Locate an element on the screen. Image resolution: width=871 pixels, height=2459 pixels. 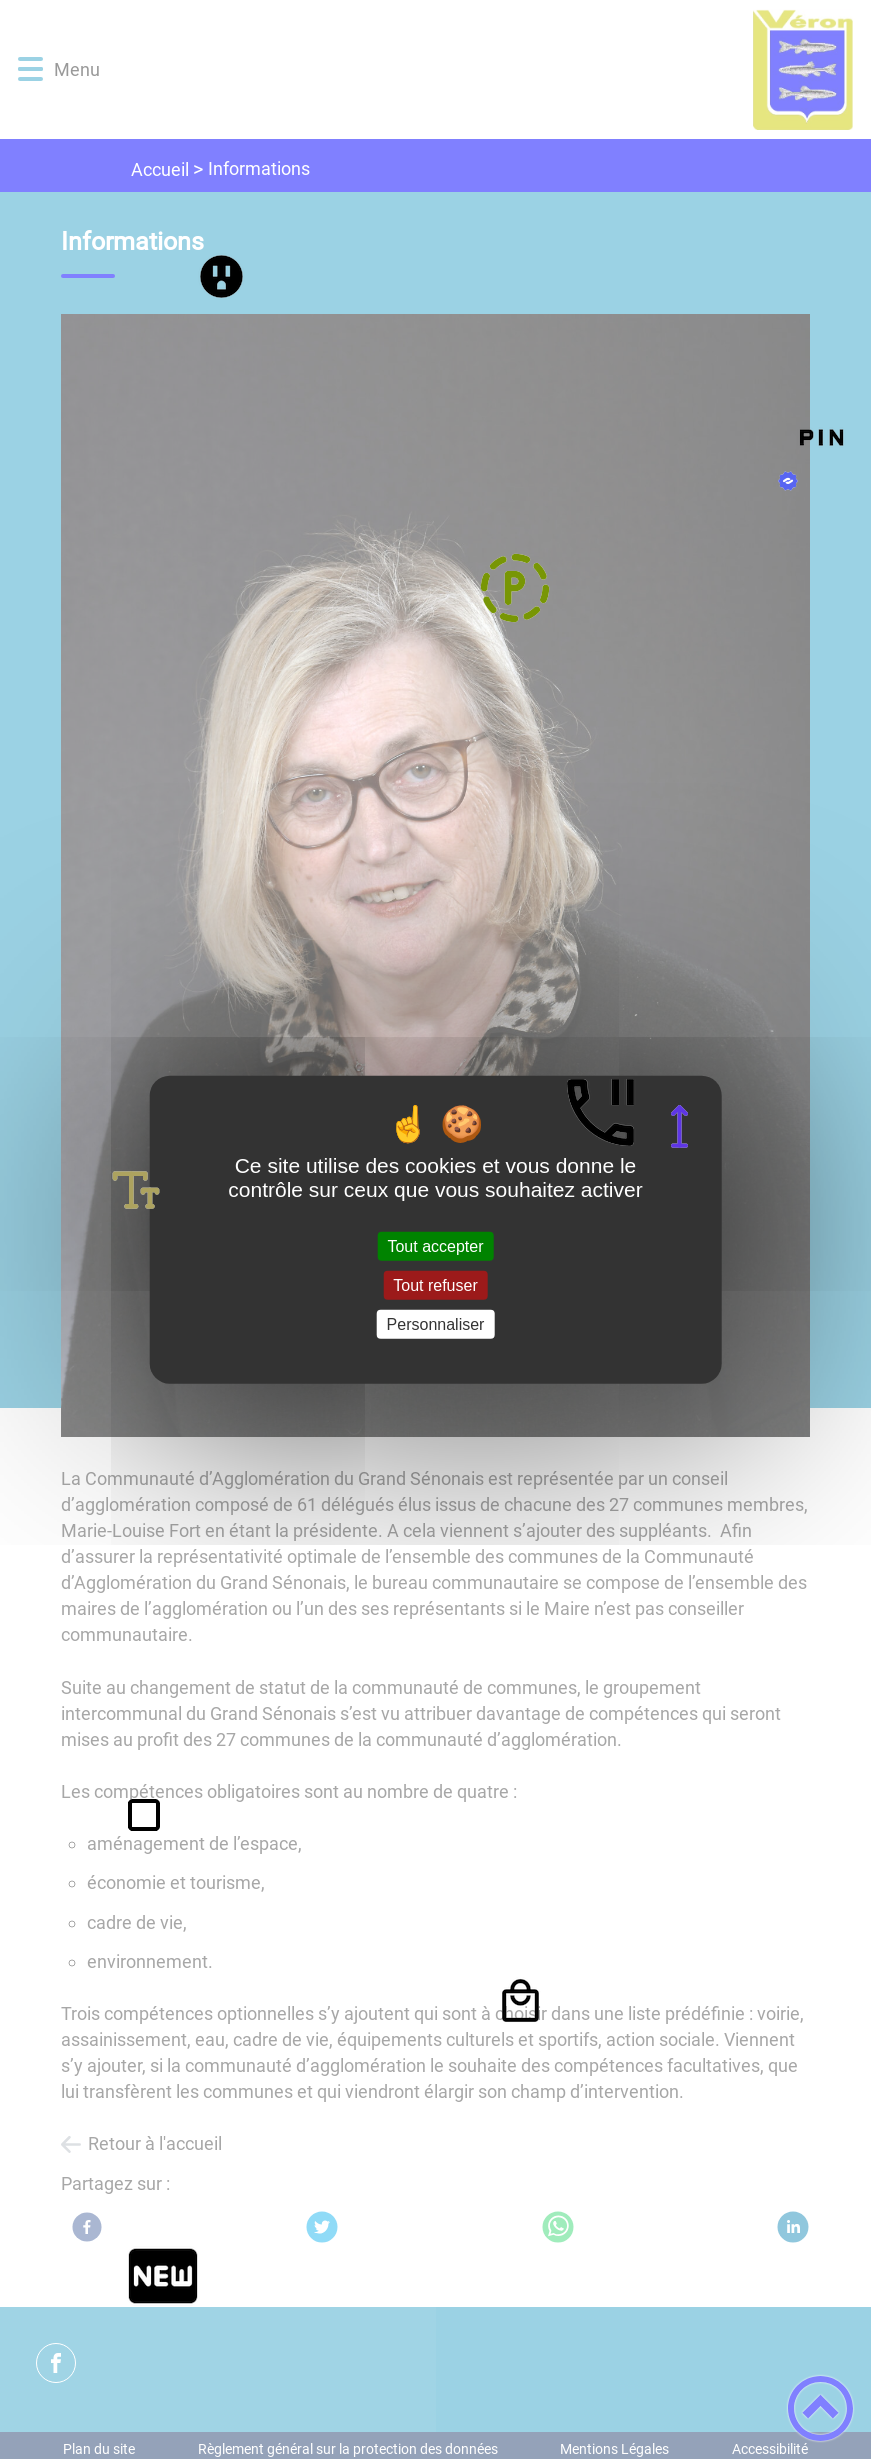
call on hold is located at coordinates (600, 1112).